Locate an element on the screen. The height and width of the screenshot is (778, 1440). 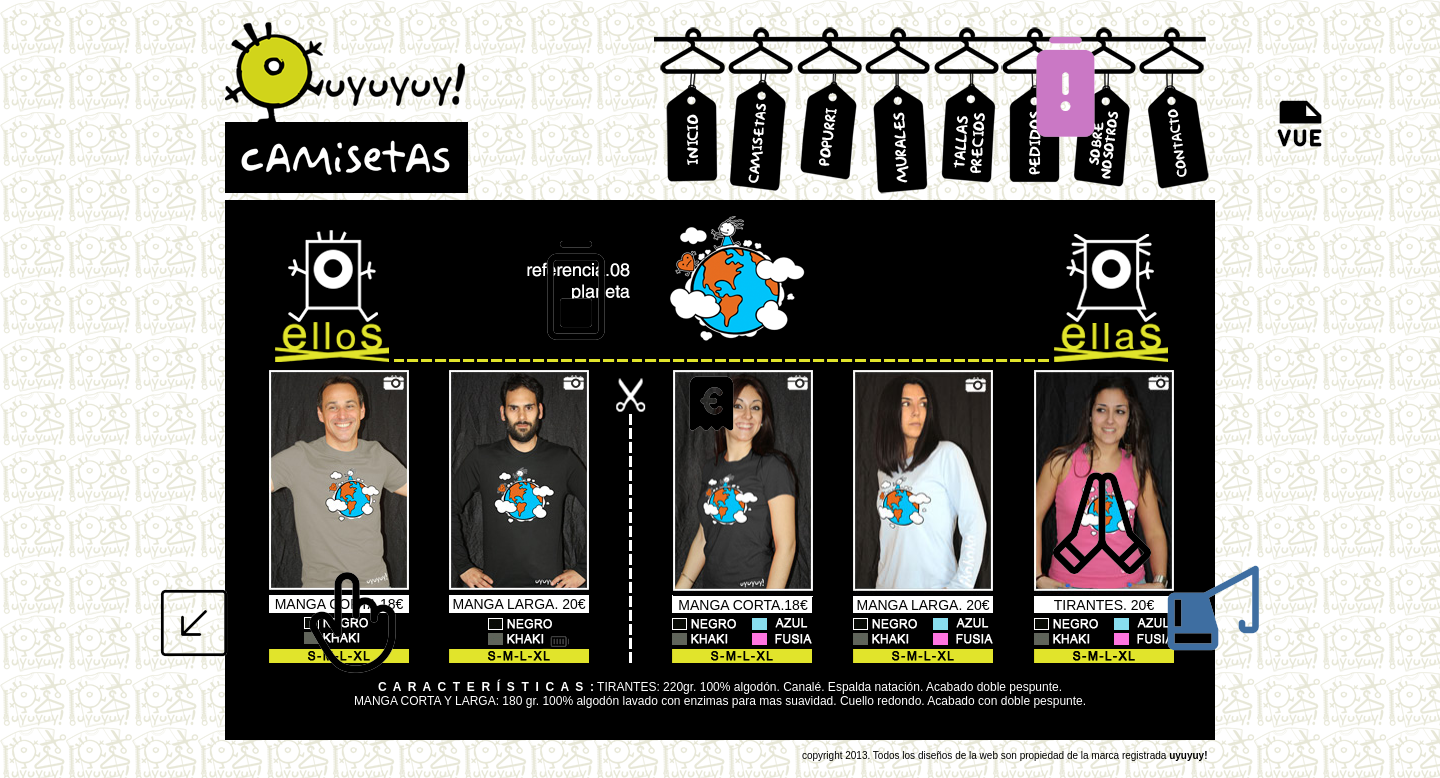
tap or click to interact with an element is located at coordinates (352, 622).